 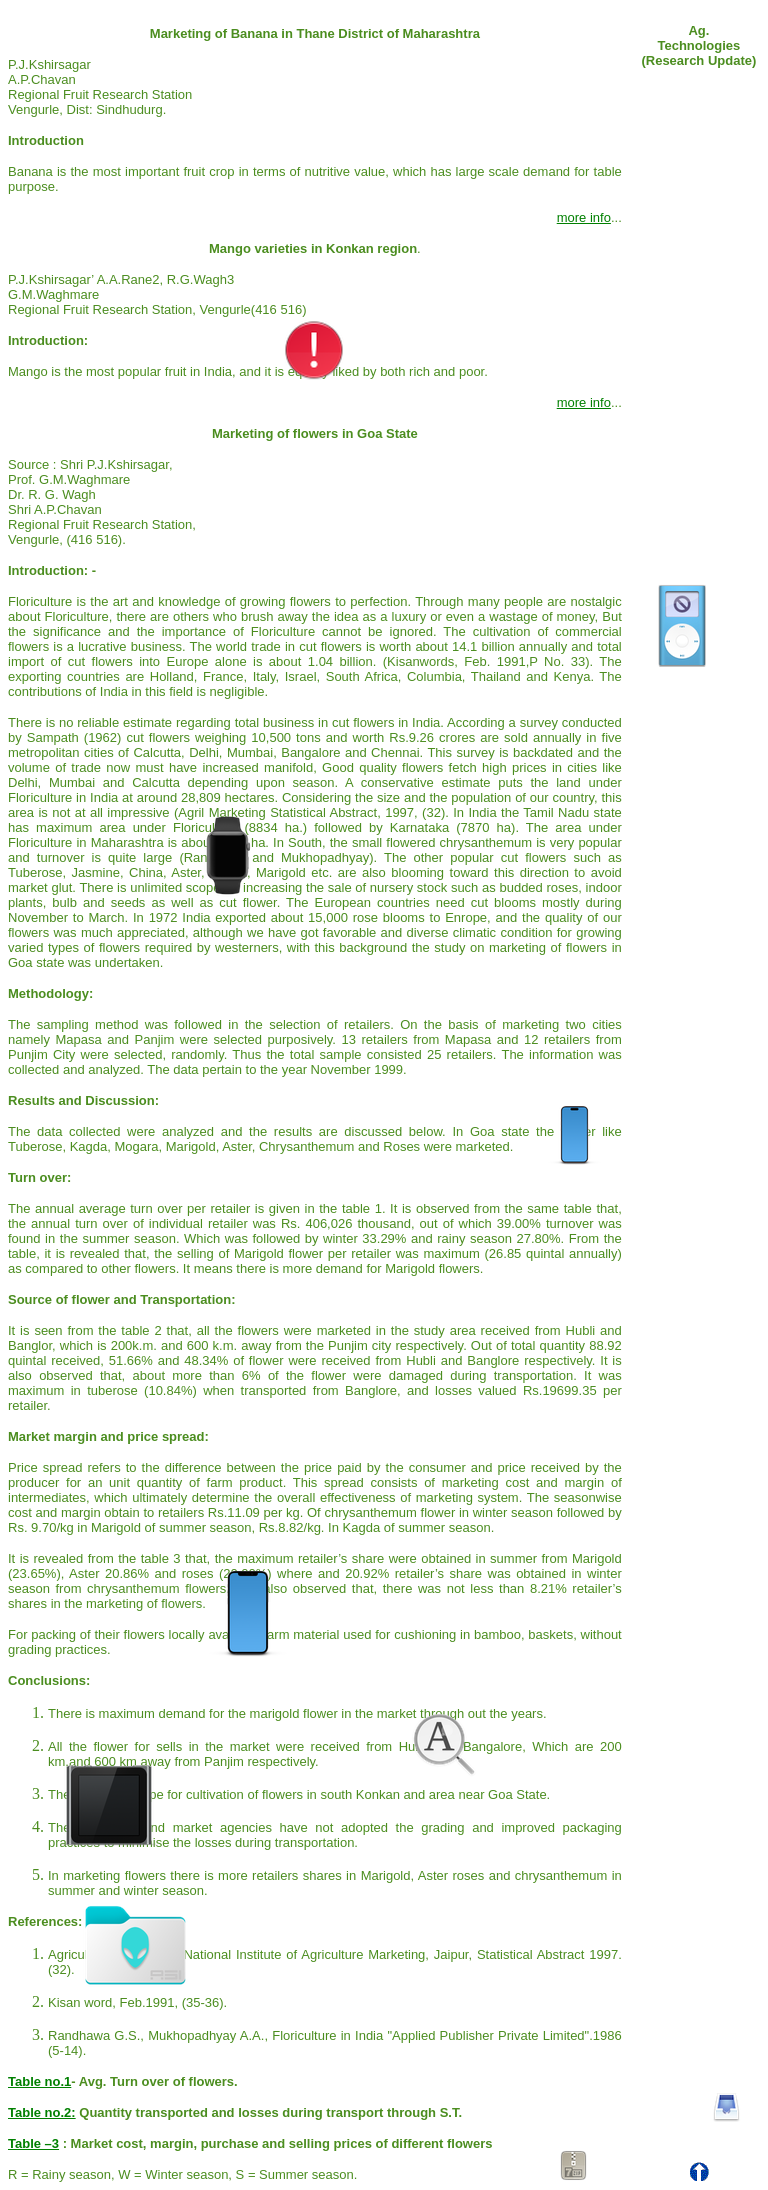 What do you see at coordinates (135, 1948) in the screenshot?
I see `open alienware game files folder` at bounding box center [135, 1948].